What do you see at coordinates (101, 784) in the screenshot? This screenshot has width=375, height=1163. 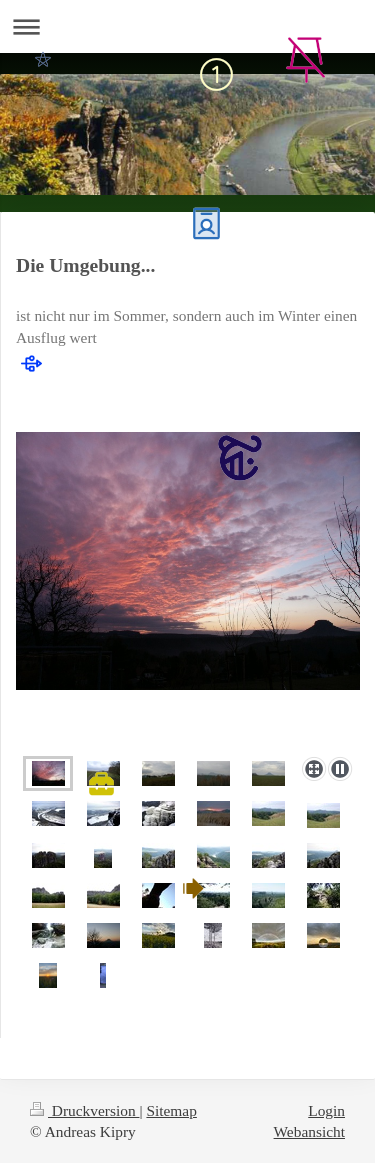 I see `access tools and utilities` at bounding box center [101, 784].